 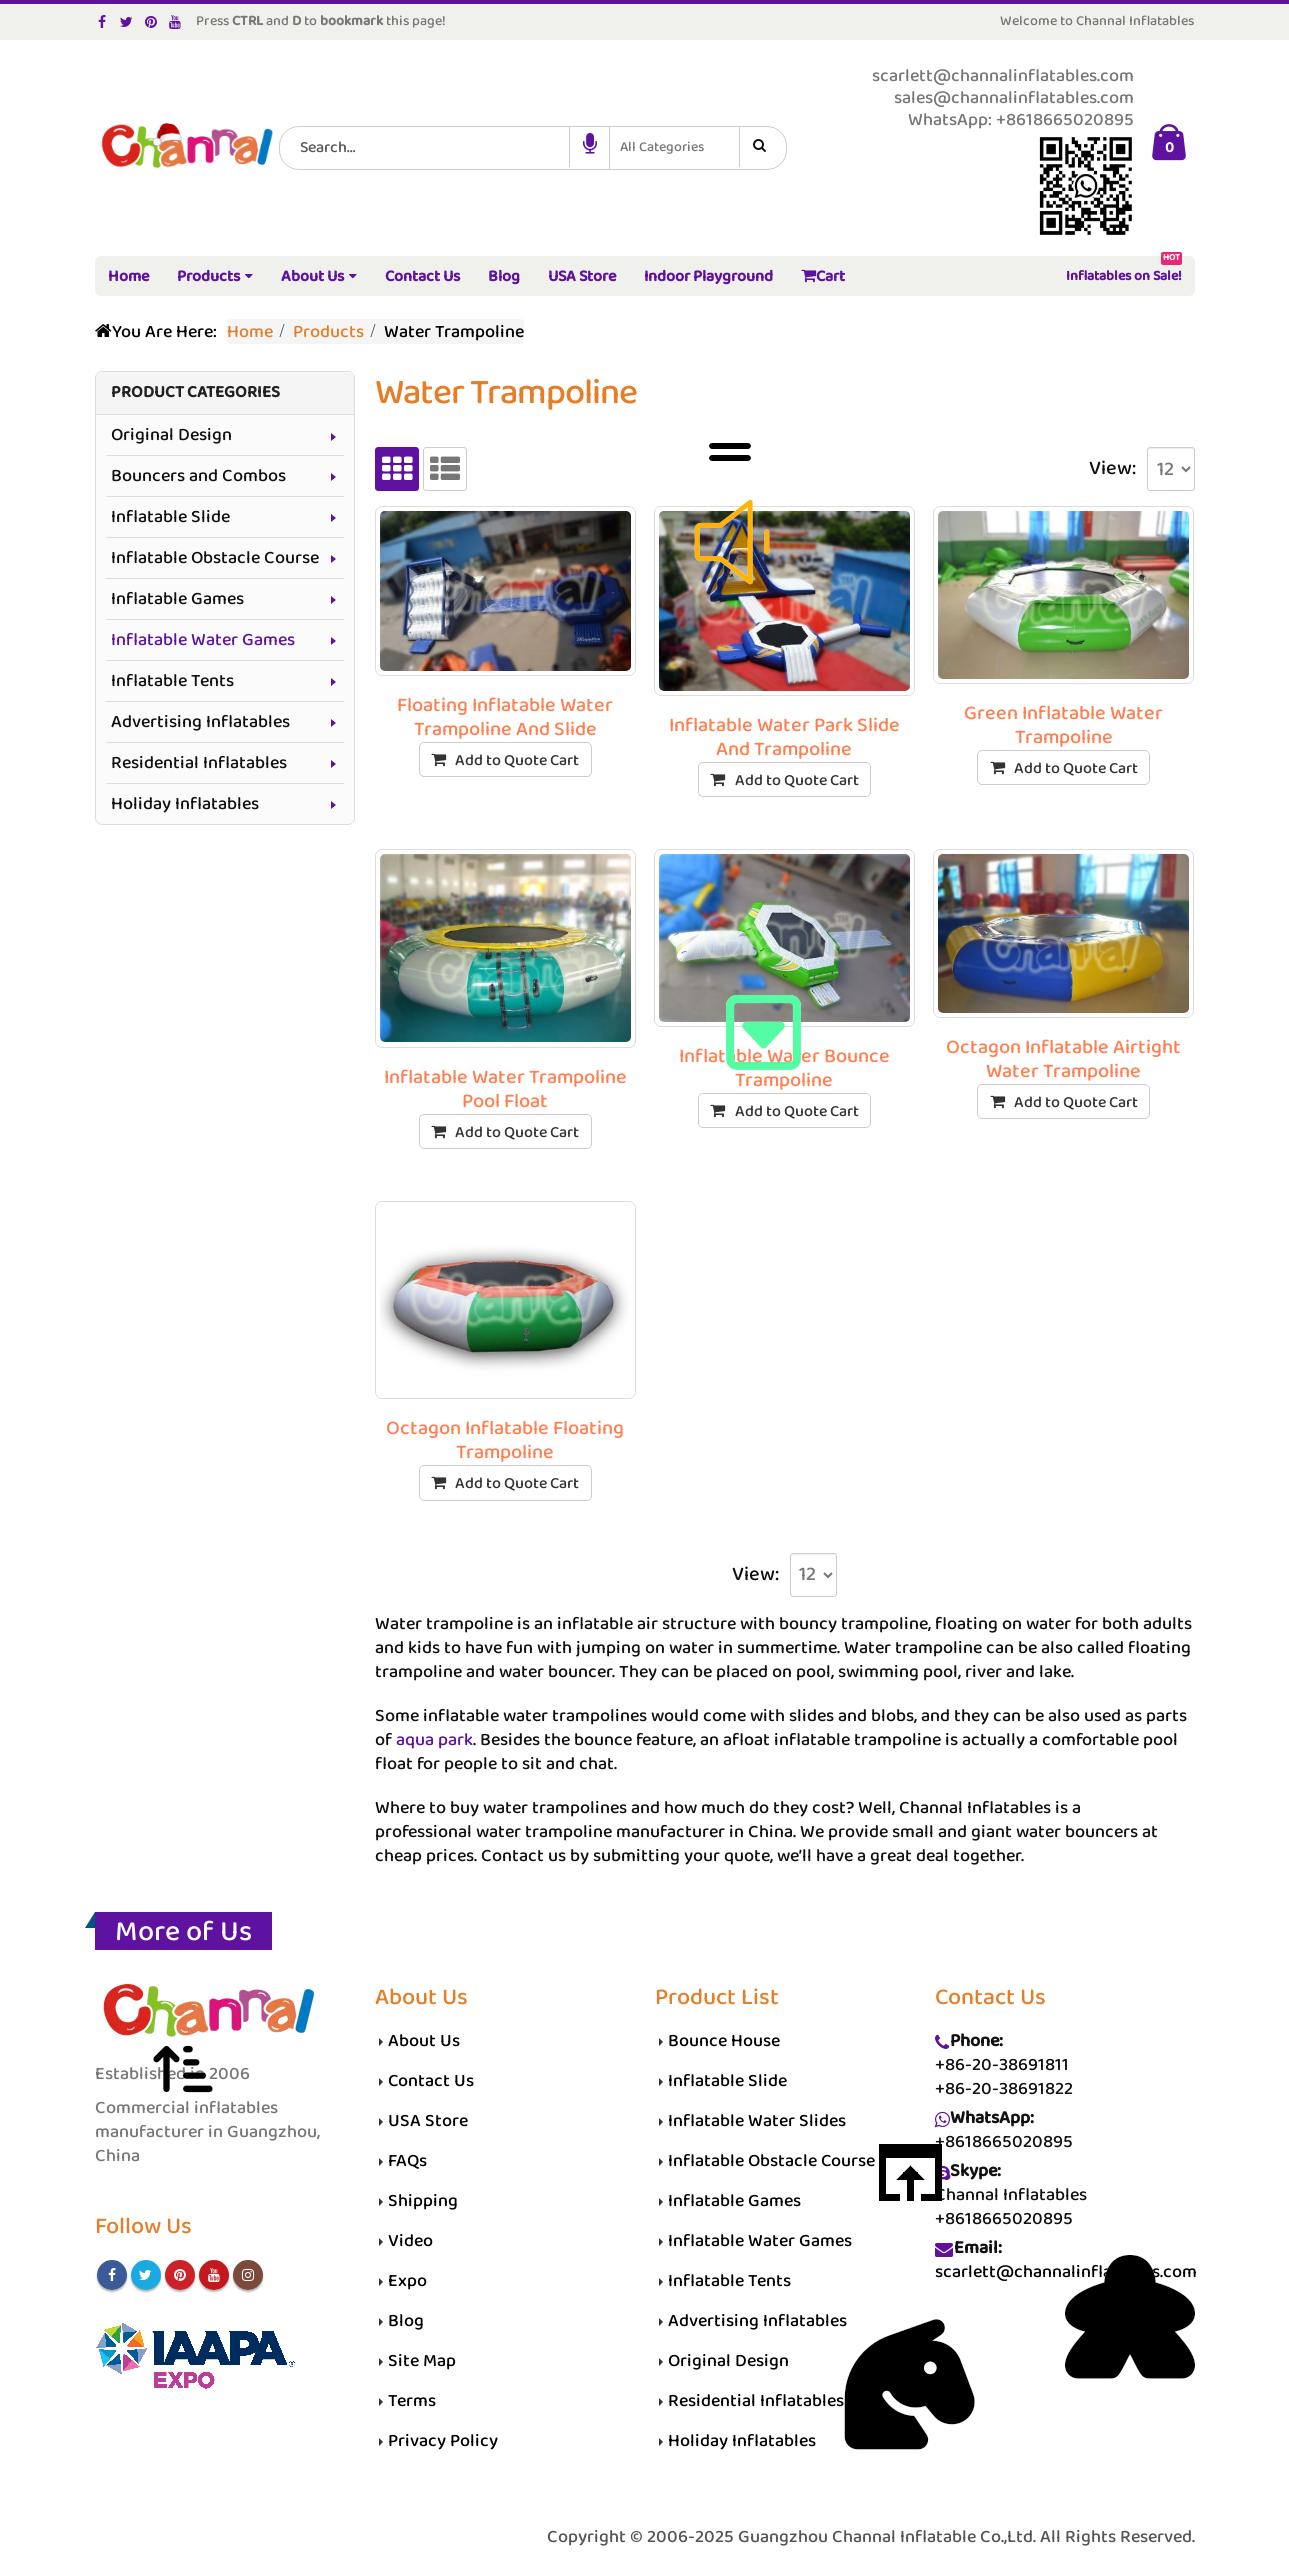 I want to click on chess game or strategy app, so click(x=911, y=2382).